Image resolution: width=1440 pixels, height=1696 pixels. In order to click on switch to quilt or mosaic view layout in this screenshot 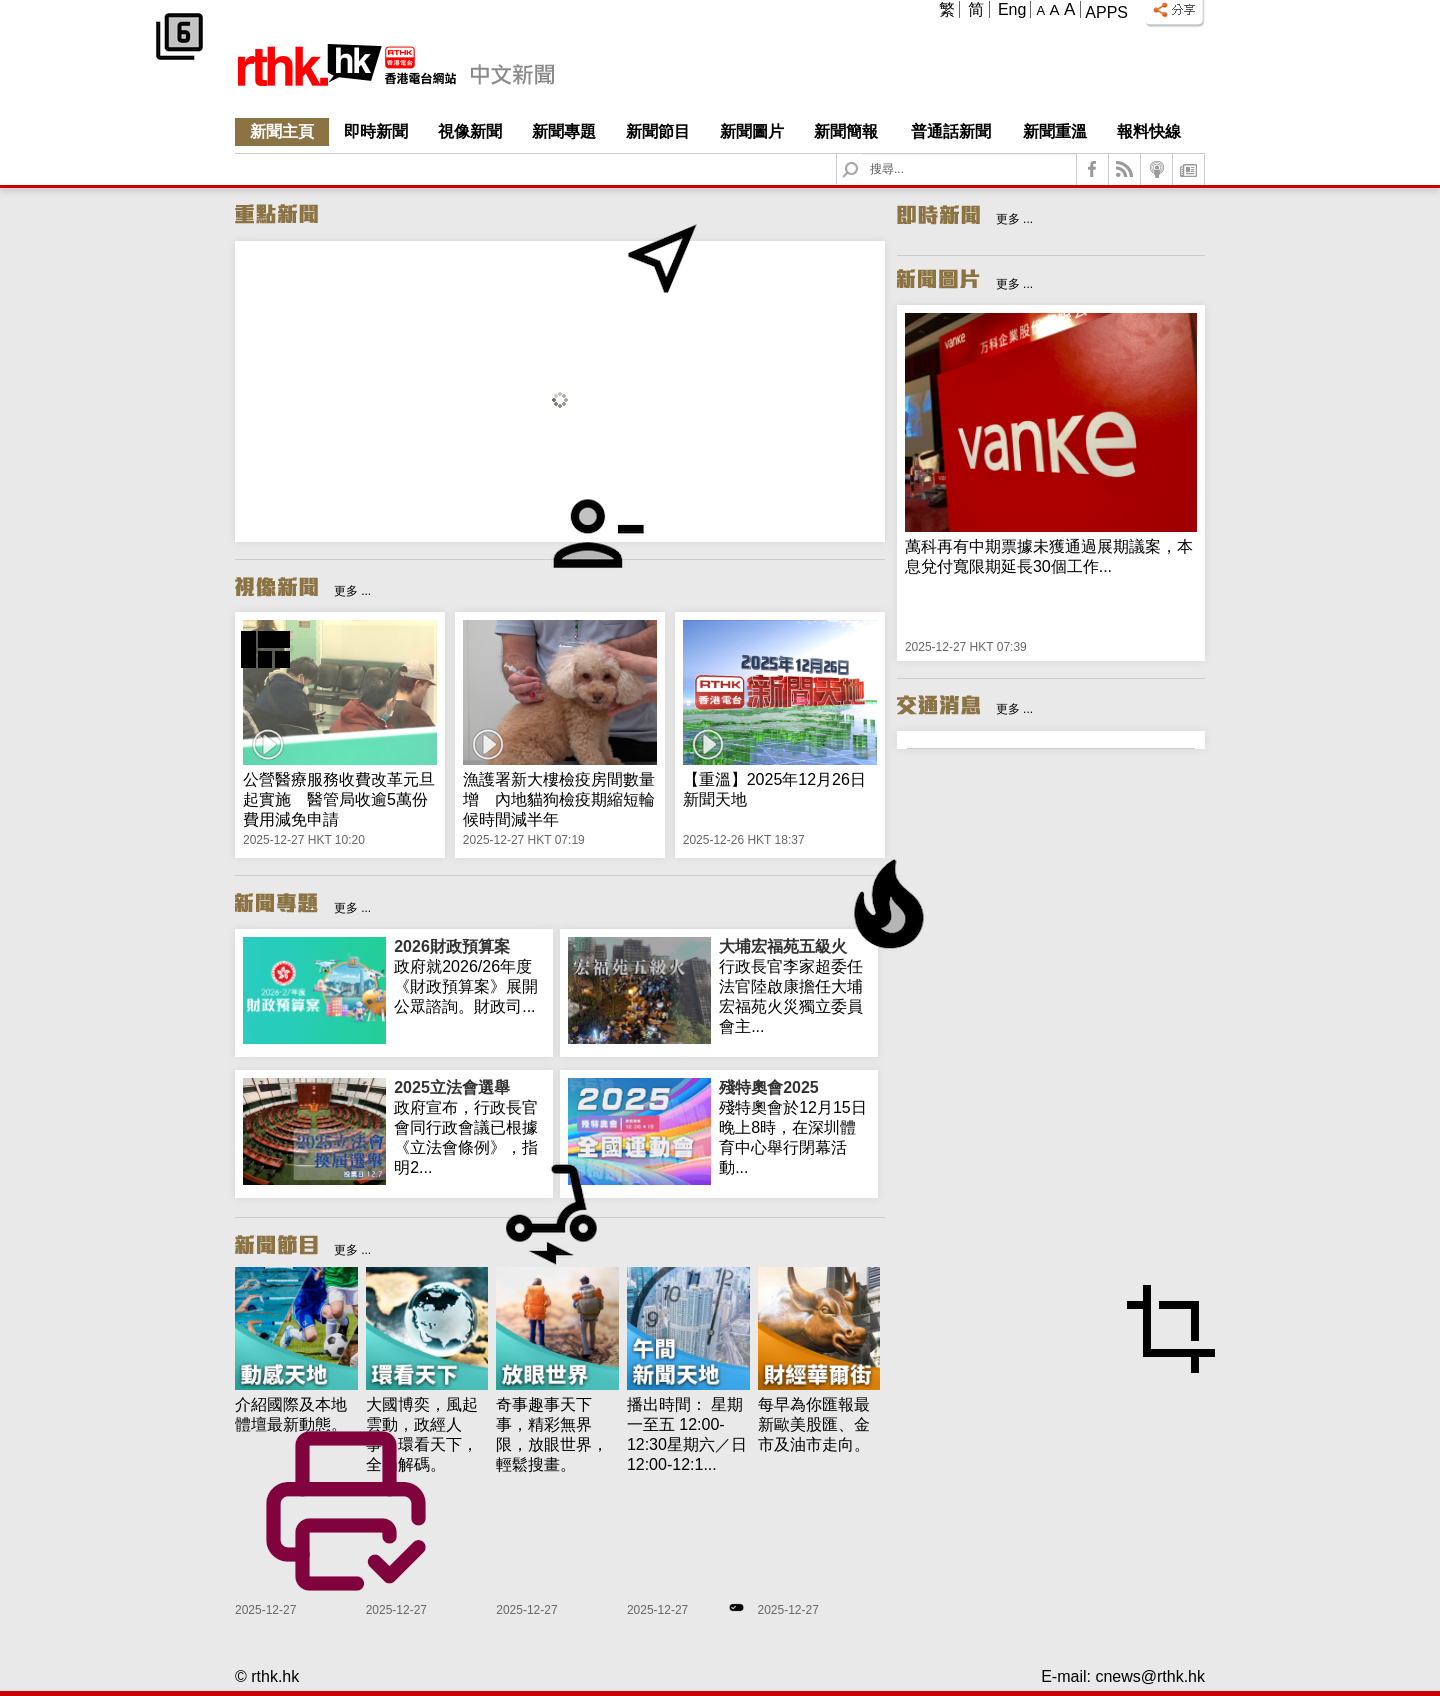, I will do `click(264, 651)`.